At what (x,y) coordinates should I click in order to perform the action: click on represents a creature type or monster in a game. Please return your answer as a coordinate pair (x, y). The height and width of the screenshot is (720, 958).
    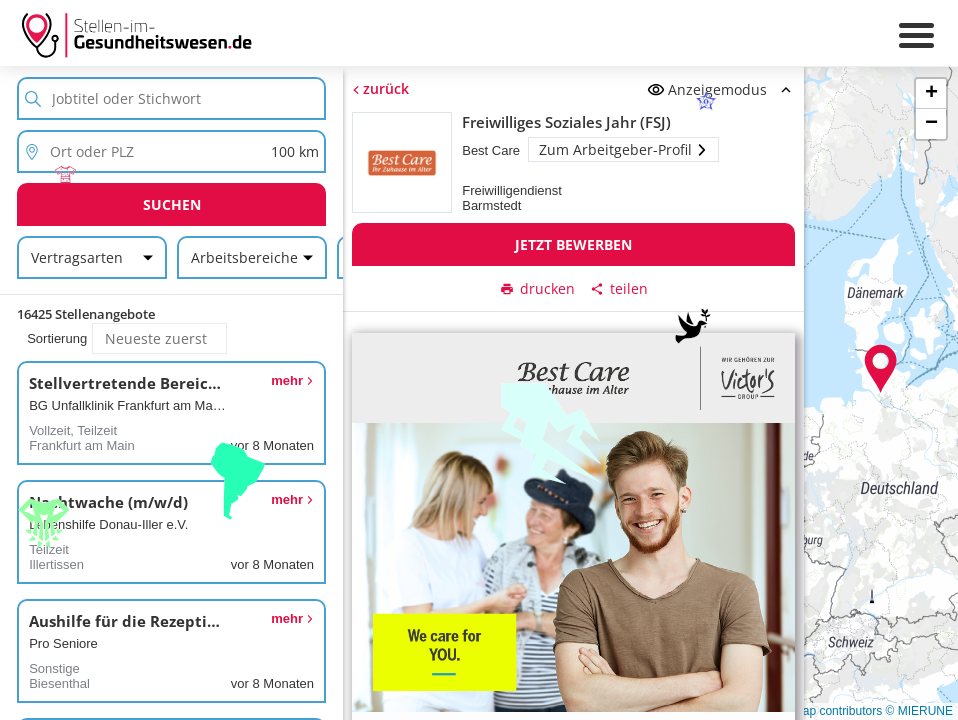
    Looking at the image, I should click on (44, 523).